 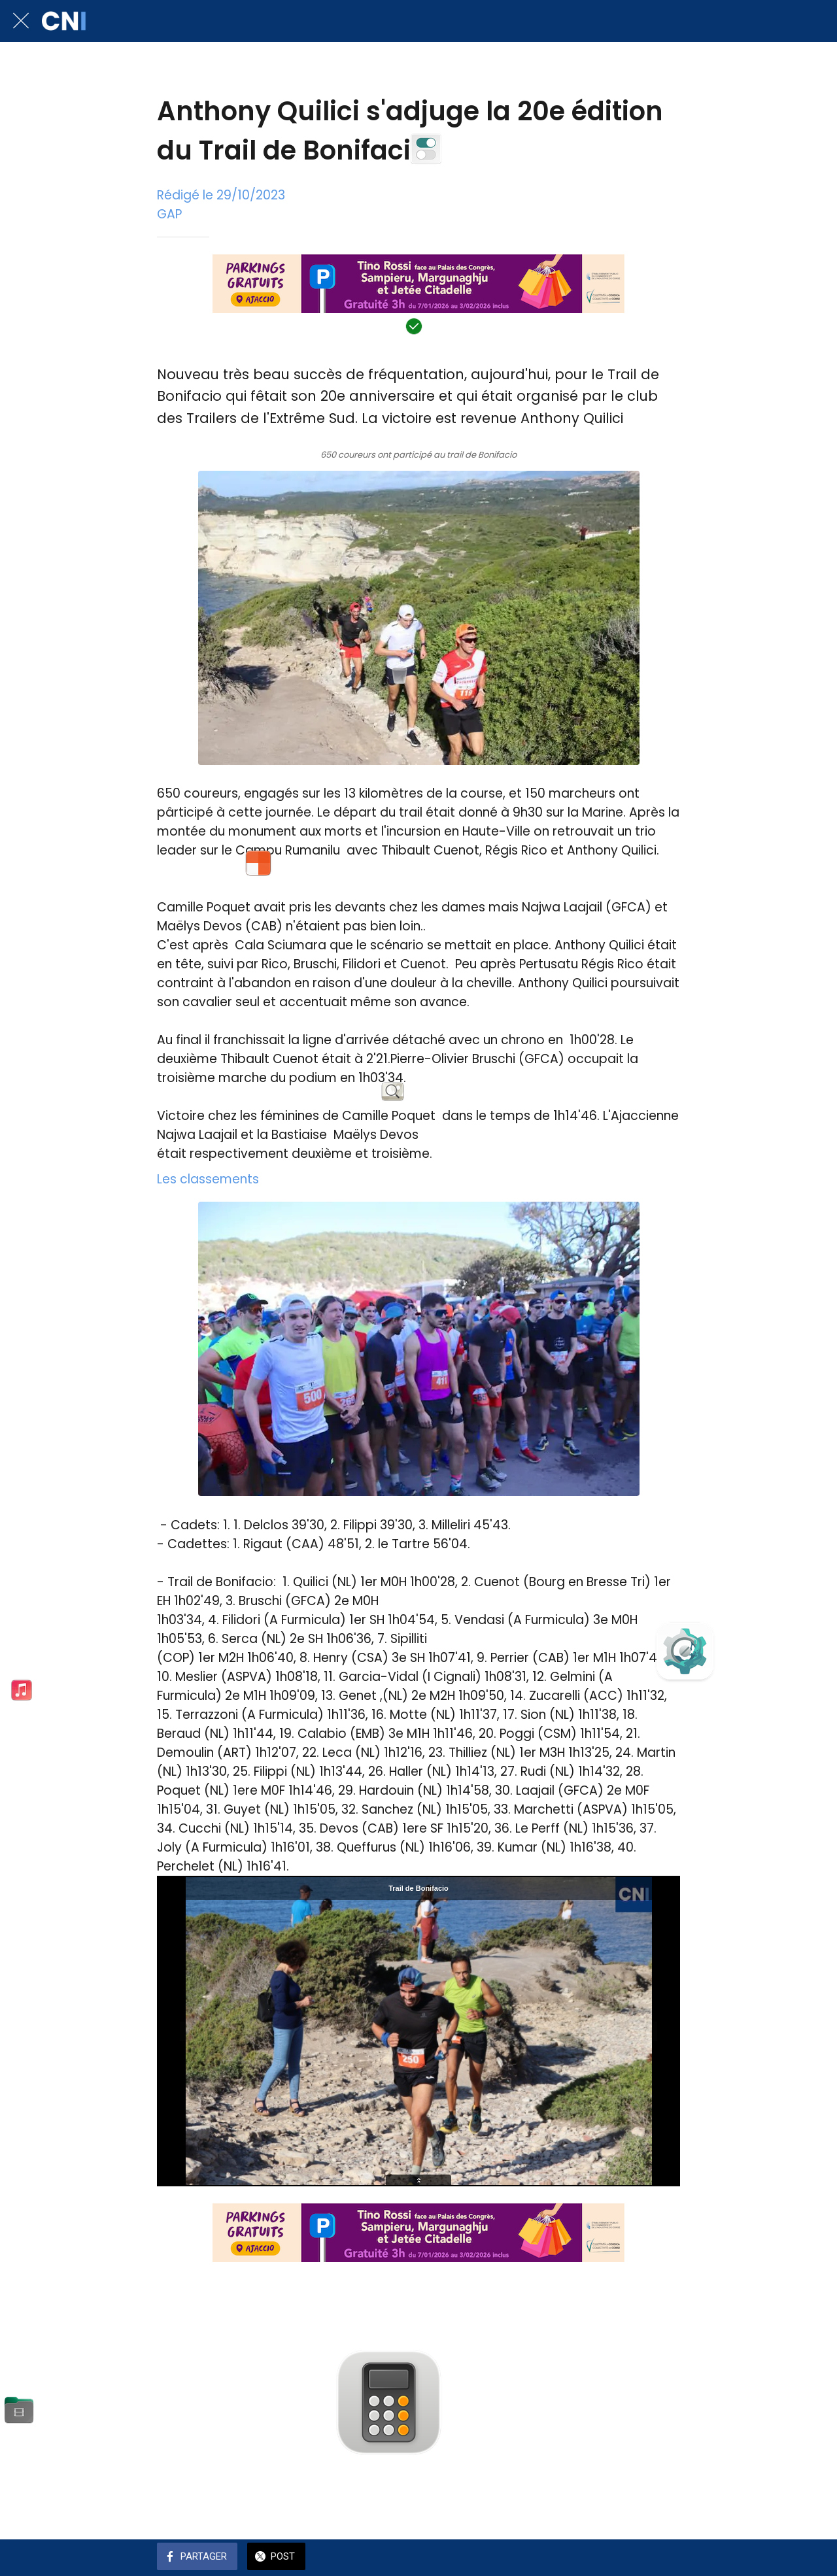 What do you see at coordinates (258, 863) in the screenshot?
I see `switch to the bottom-left workspace` at bounding box center [258, 863].